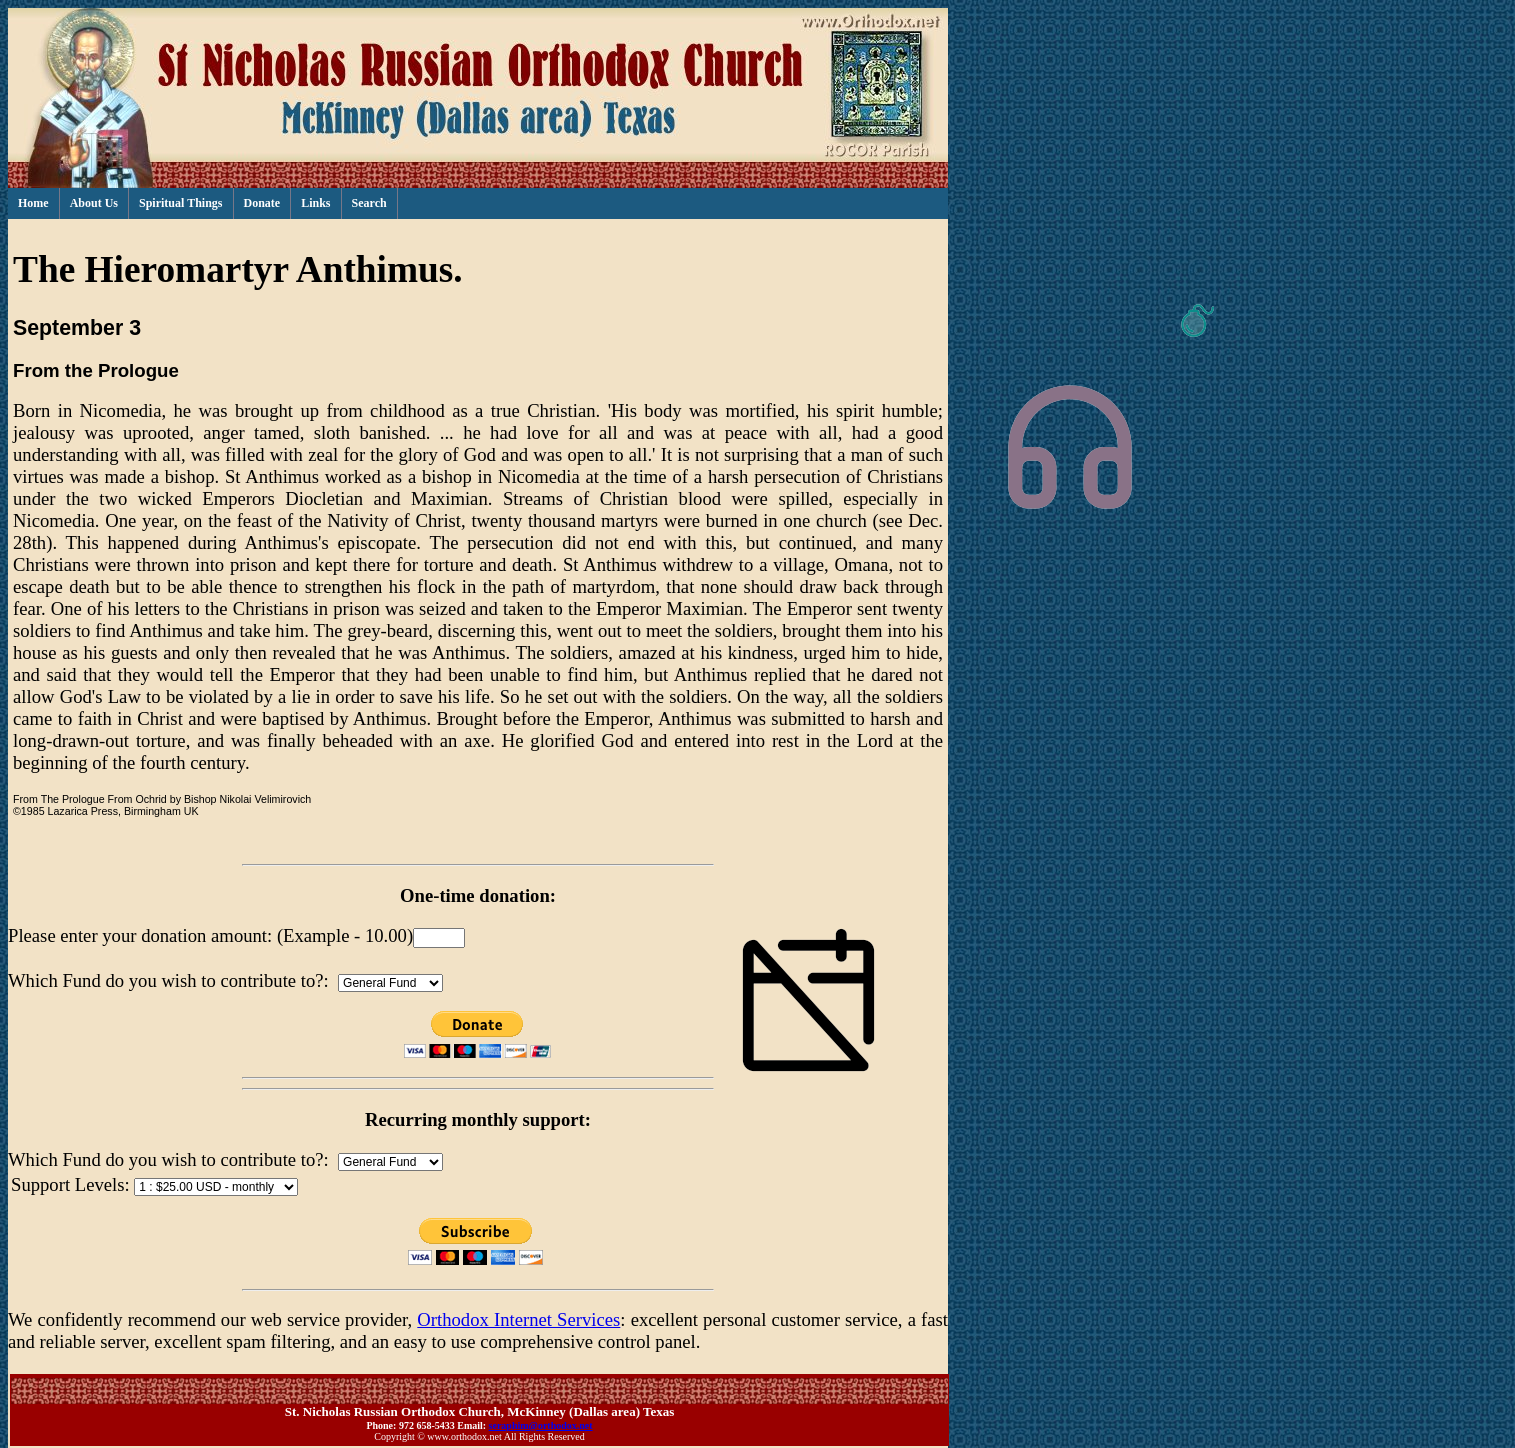 This screenshot has width=1515, height=1448. What do you see at coordinates (808, 1005) in the screenshot?
I see `calendar feature disabled or unavailable` at bounding box center [808, 1005].